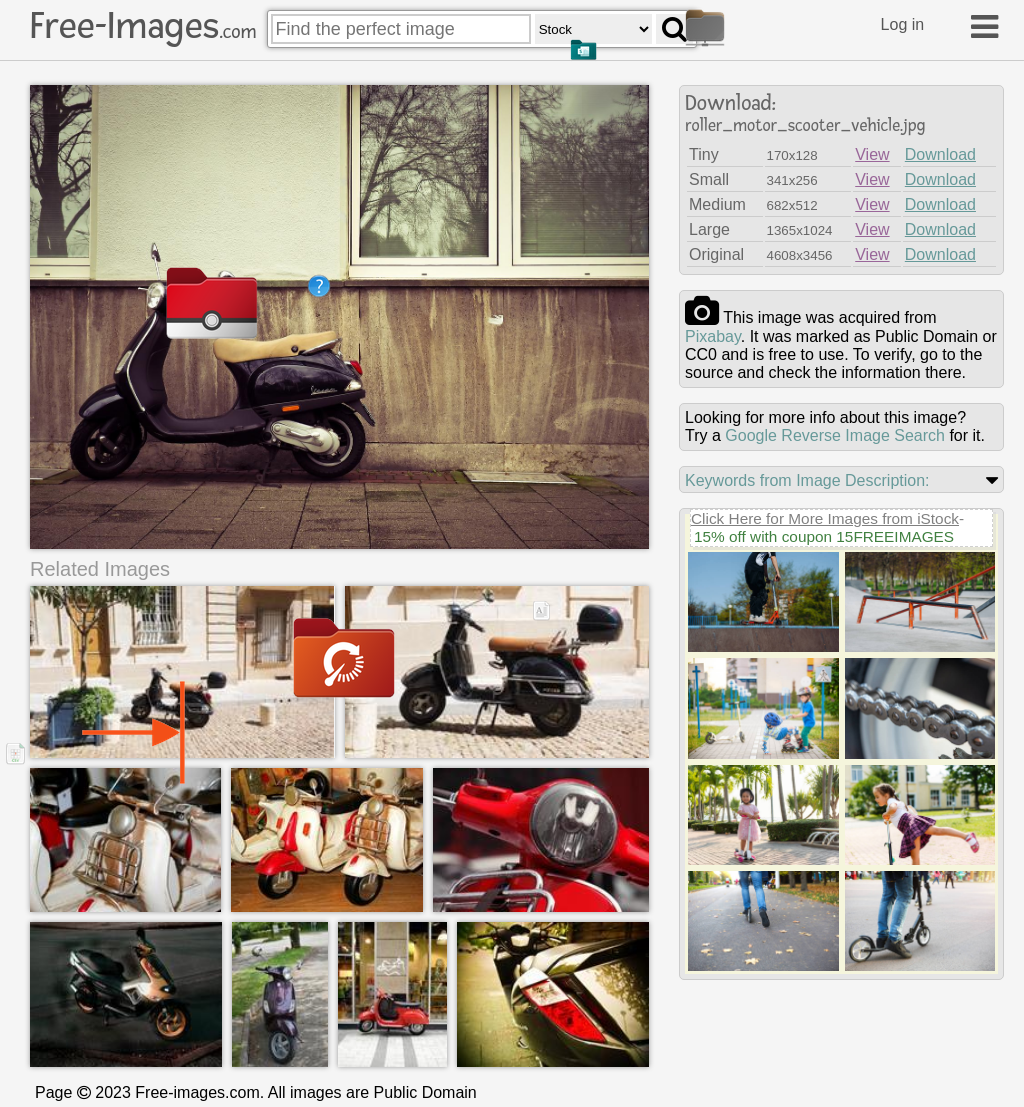  I want to click on open a CSV spreadsheet file, so click(15, 753).